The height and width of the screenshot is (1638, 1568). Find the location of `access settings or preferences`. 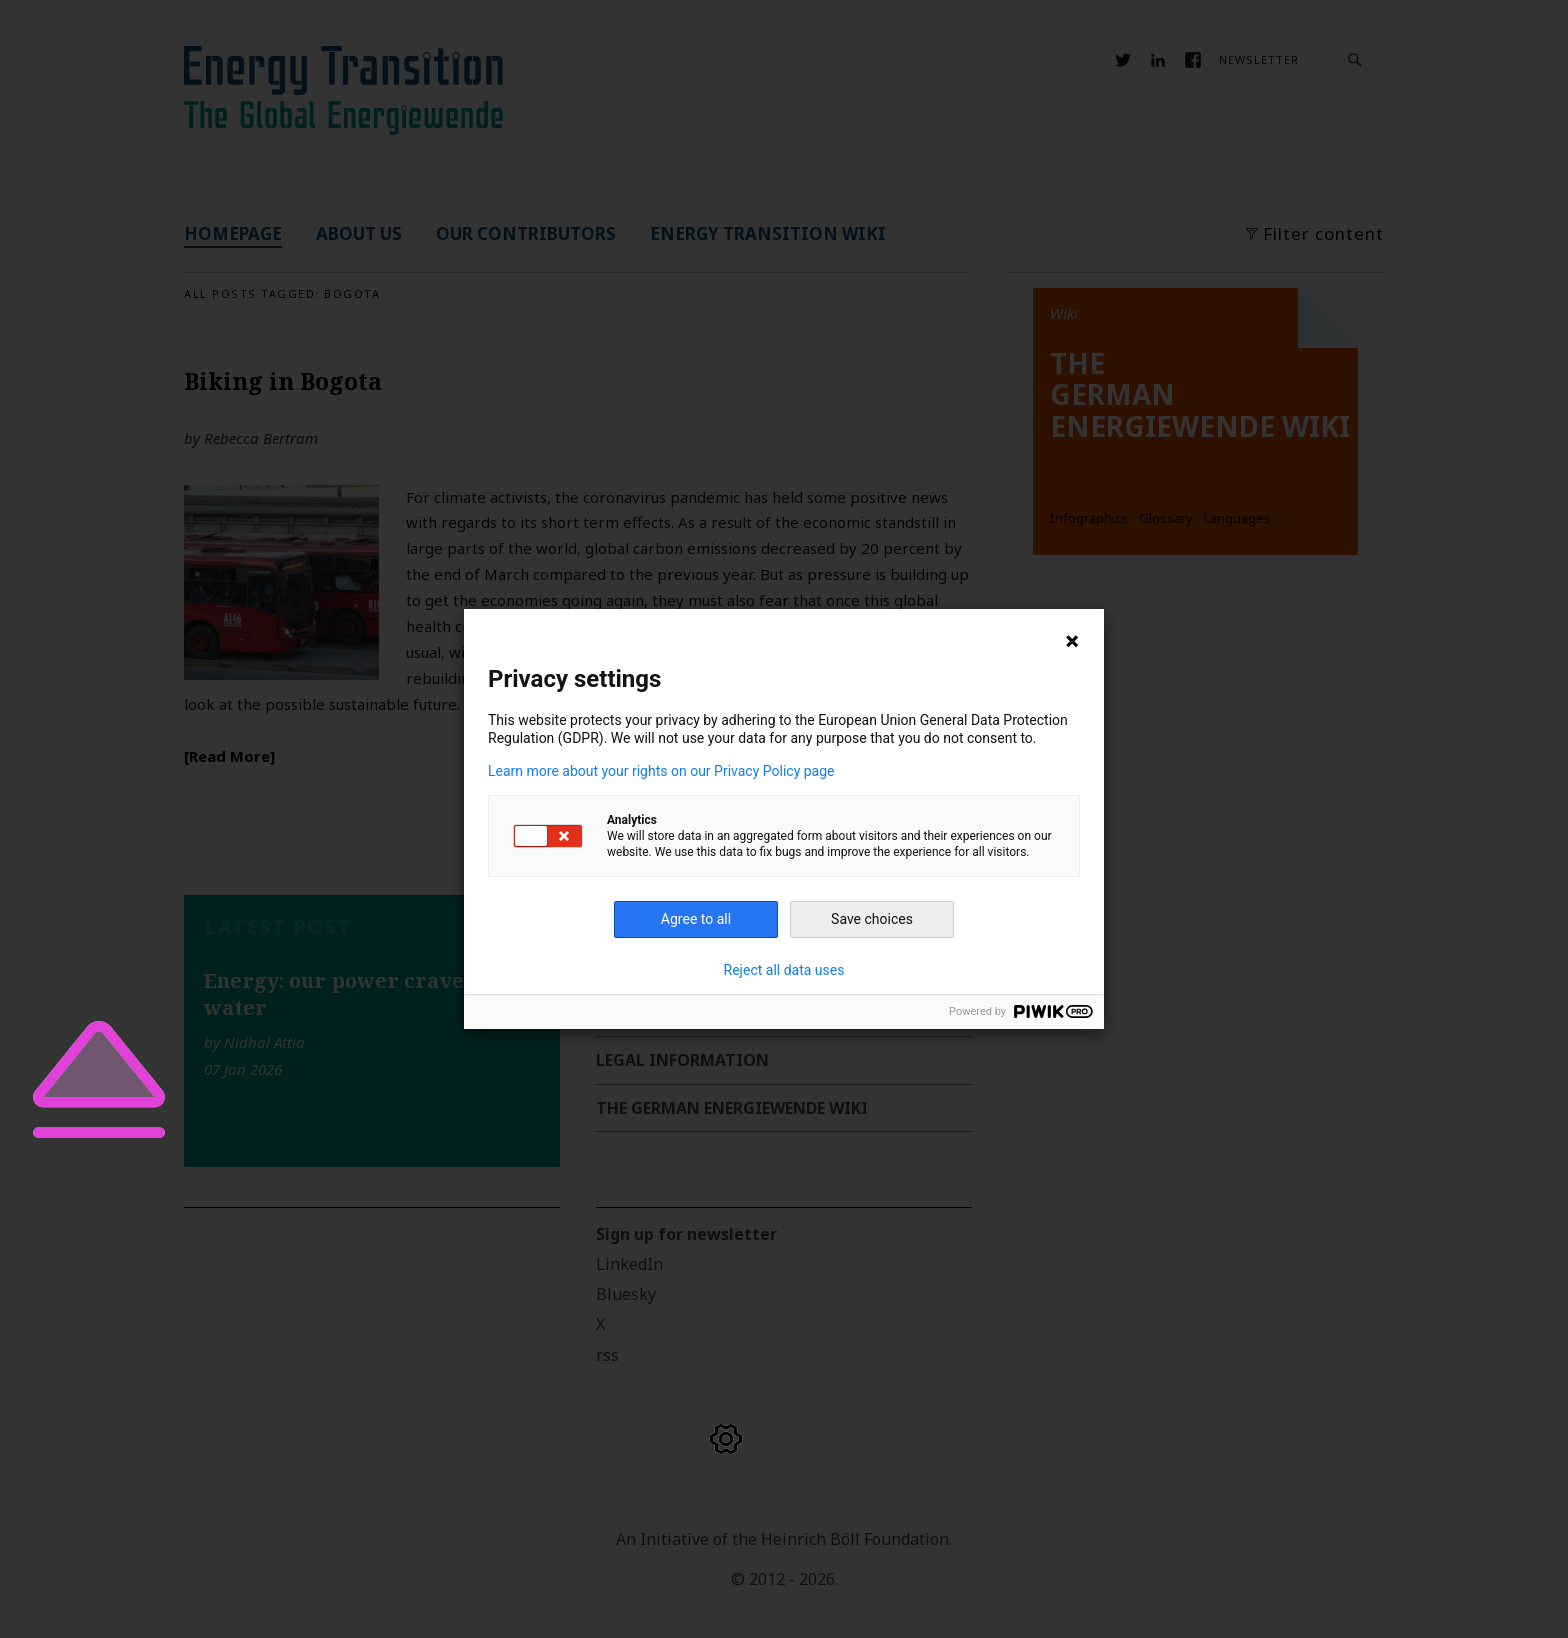

access settings or preferences is located at coordinates (726, 1439).